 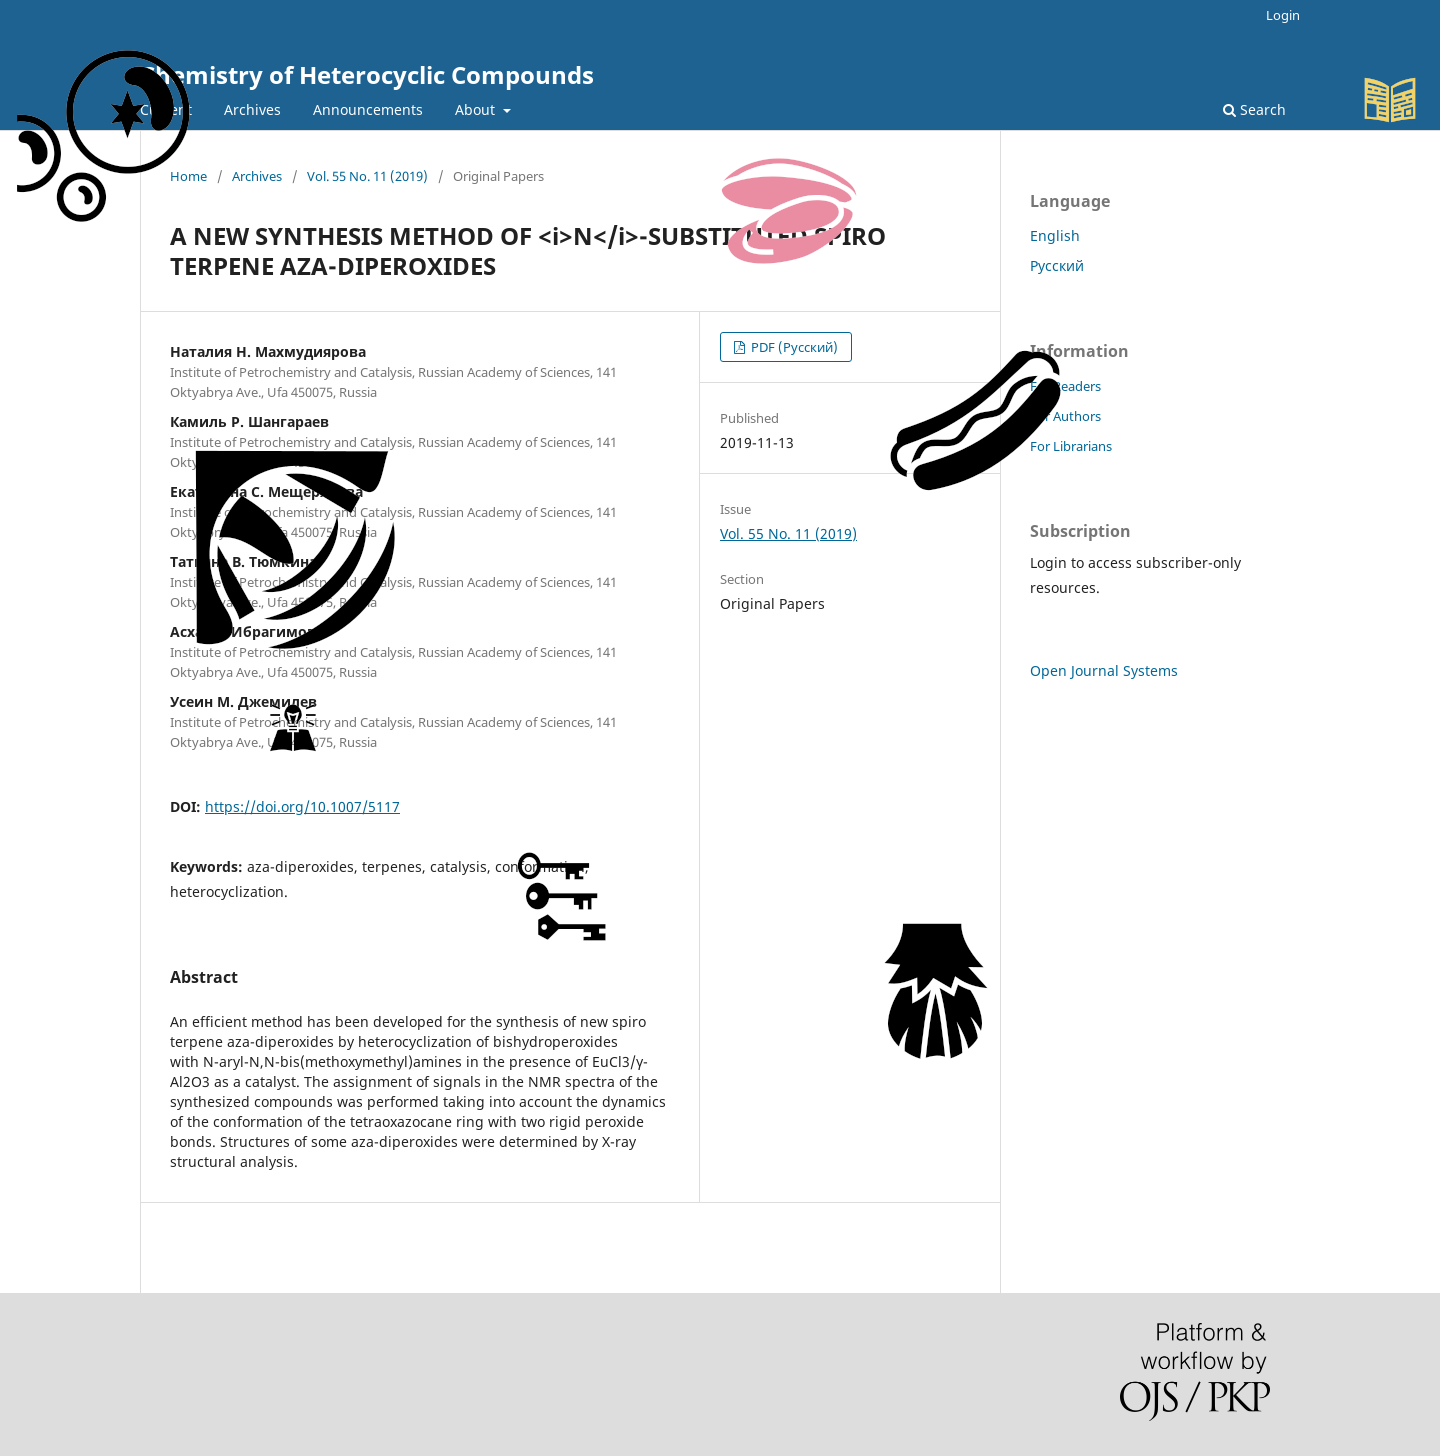 I want to click on browse food or restaurant options, so click(x=975, y=420).